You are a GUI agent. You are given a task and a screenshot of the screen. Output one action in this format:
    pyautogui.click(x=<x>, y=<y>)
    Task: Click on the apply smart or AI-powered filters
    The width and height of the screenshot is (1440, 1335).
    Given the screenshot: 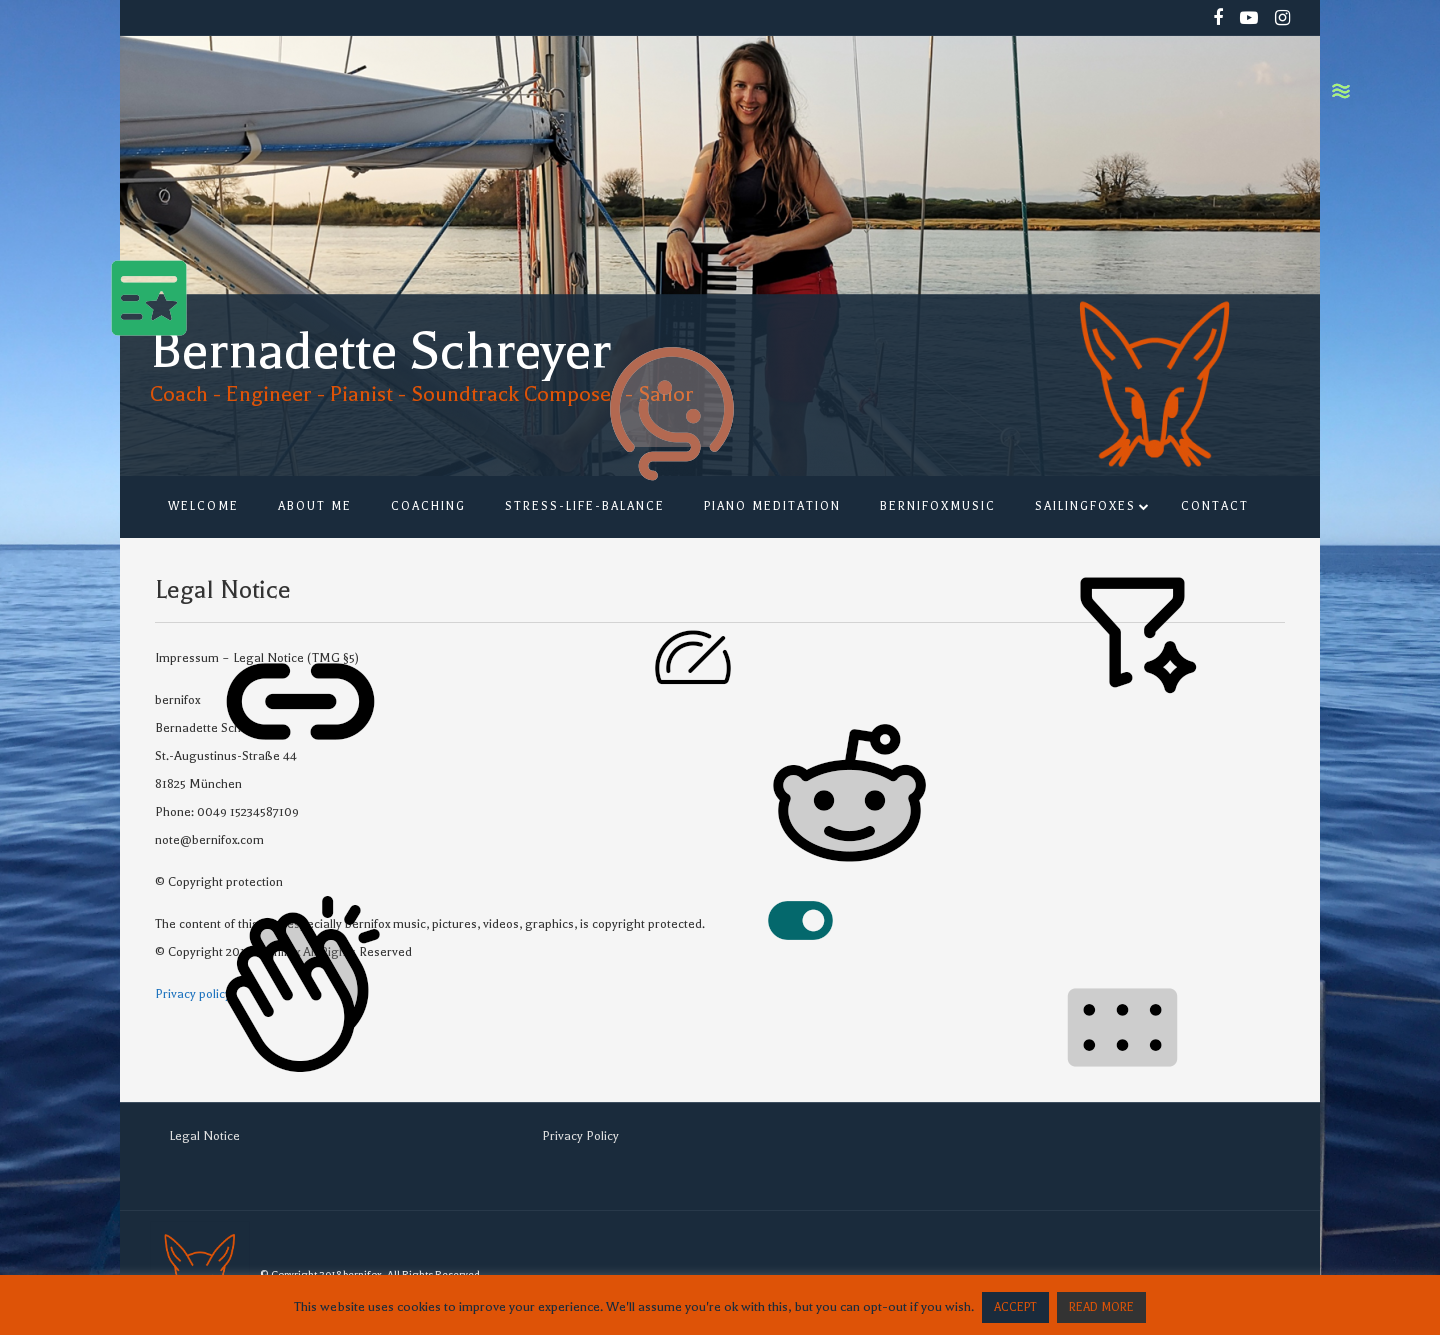 What is the action you would take?
    pyautogui.click(x=1132, y=629)
    